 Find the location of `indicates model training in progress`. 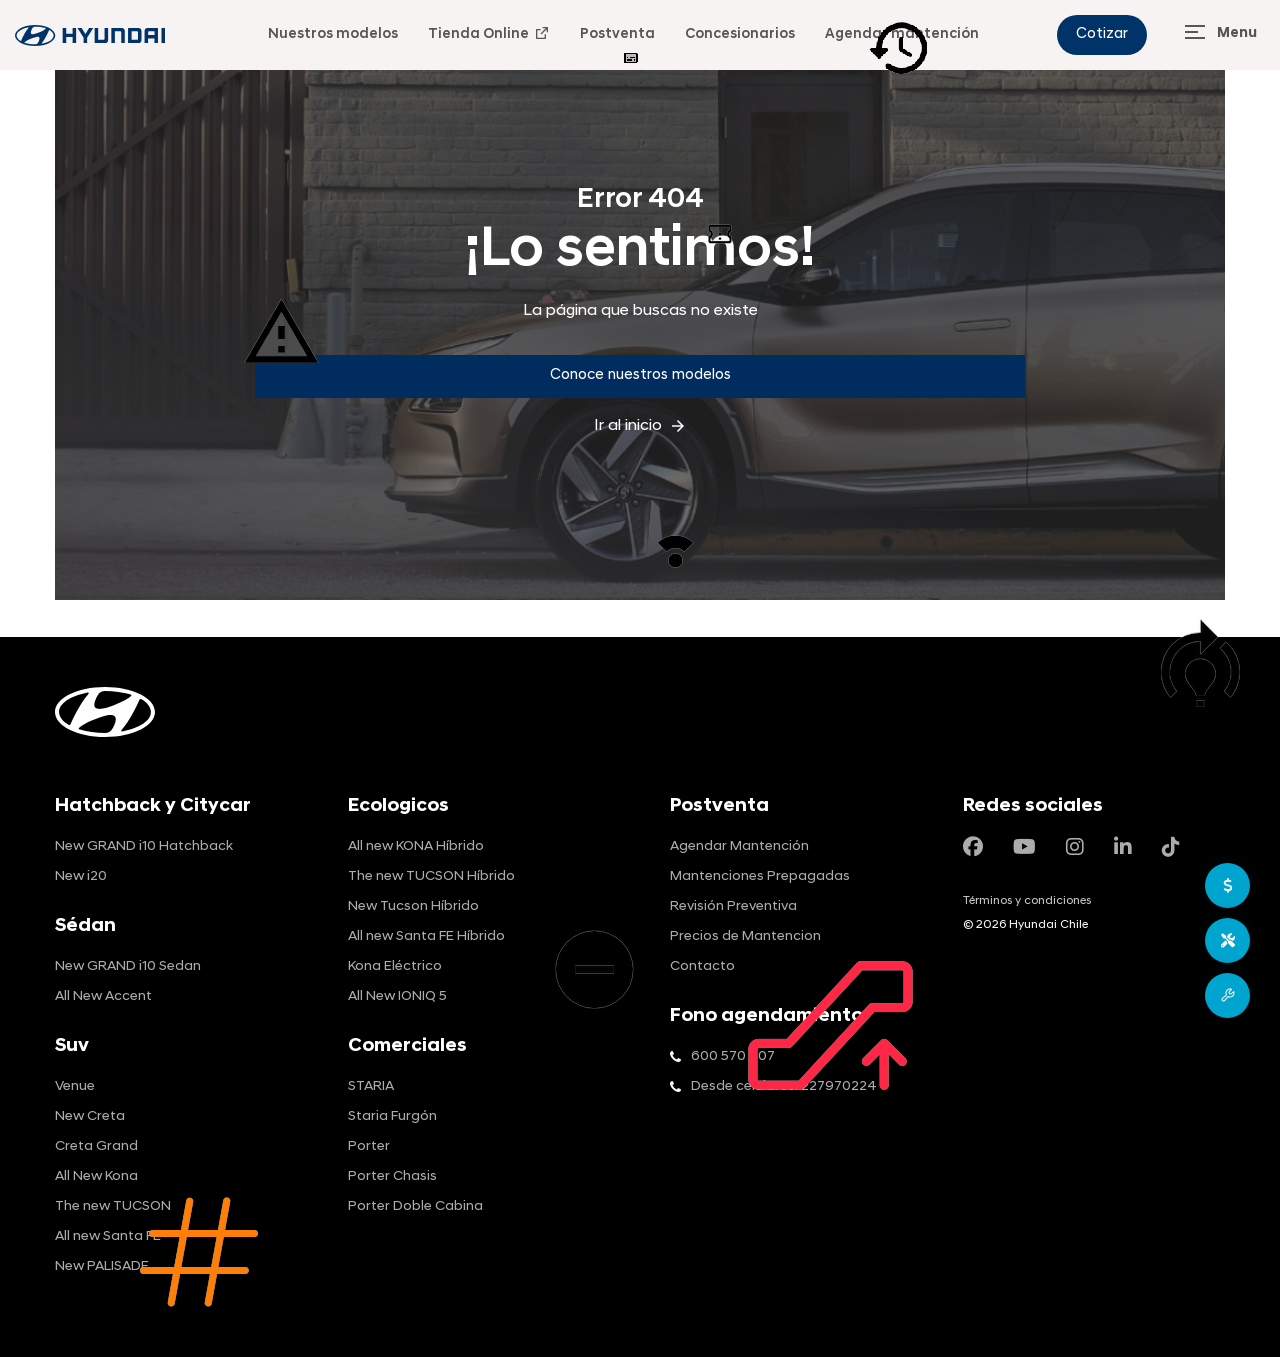

indicates model training in progress is located at coordinates (1200, 667).